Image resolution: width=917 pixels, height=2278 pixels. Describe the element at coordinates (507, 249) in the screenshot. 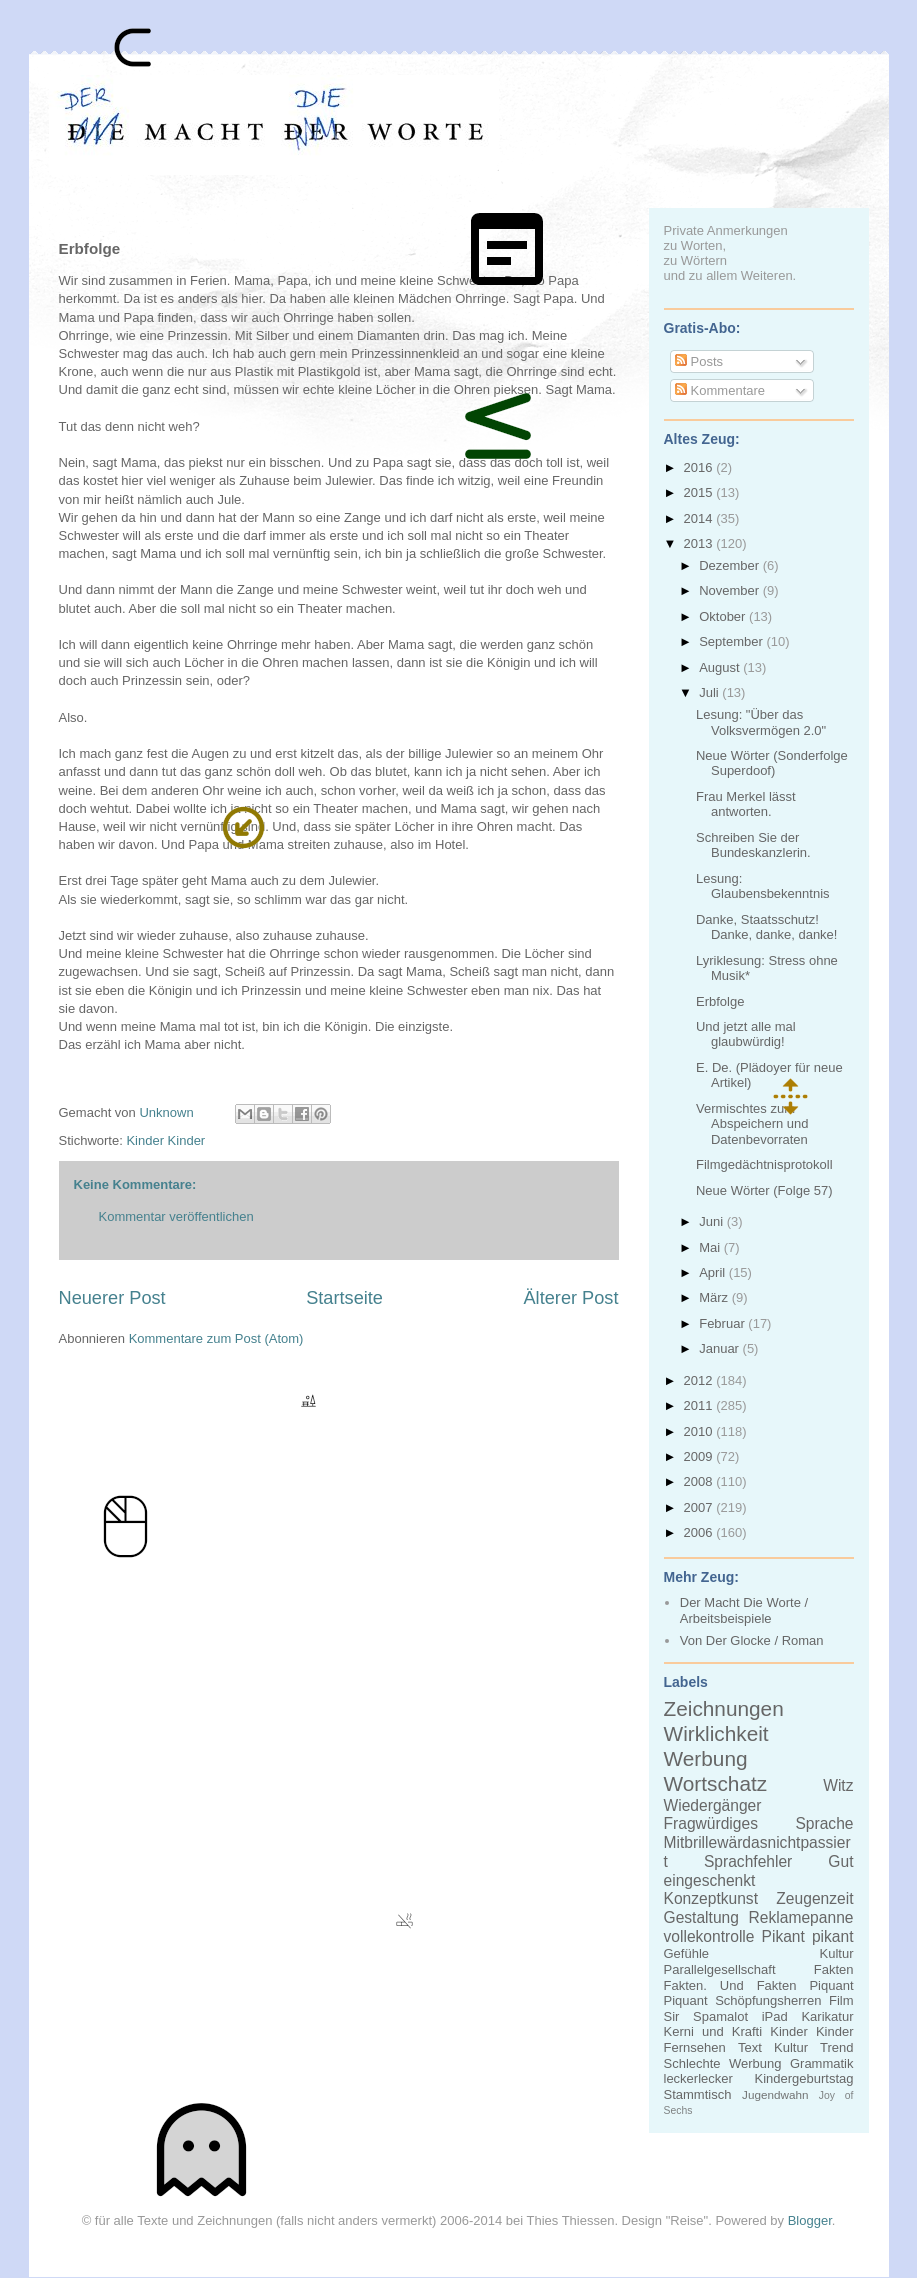

I see `open text editor or document composer` at that location.